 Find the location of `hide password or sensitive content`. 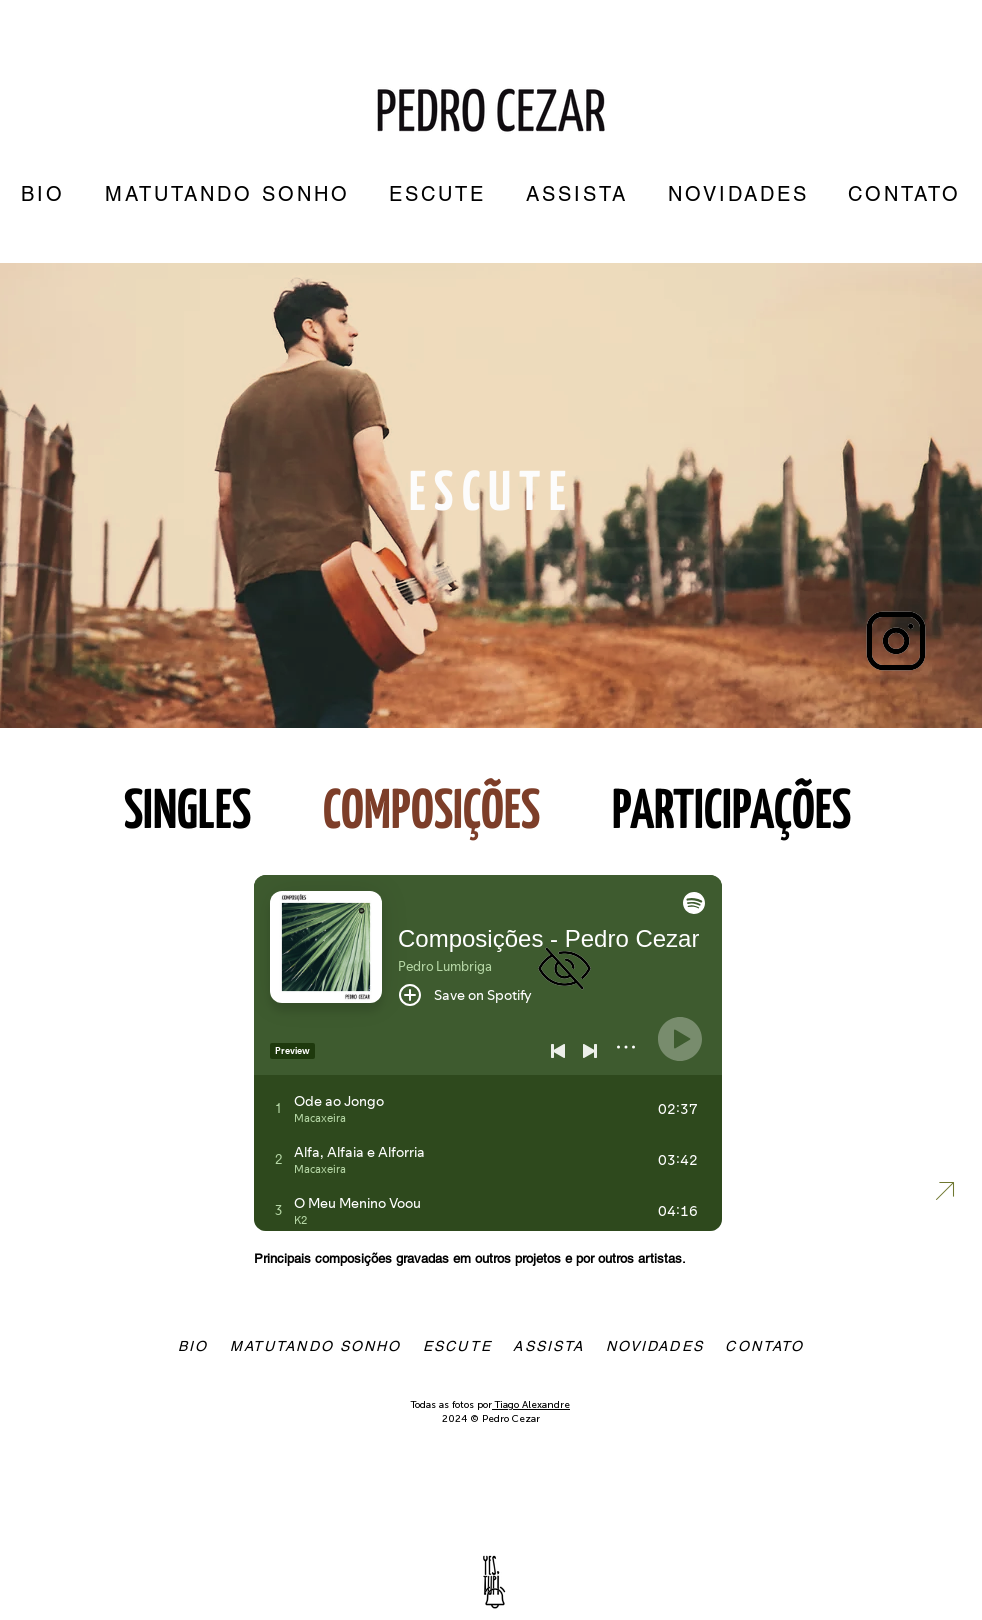

hide password or sensitive content is located at coordinates (564, 968).